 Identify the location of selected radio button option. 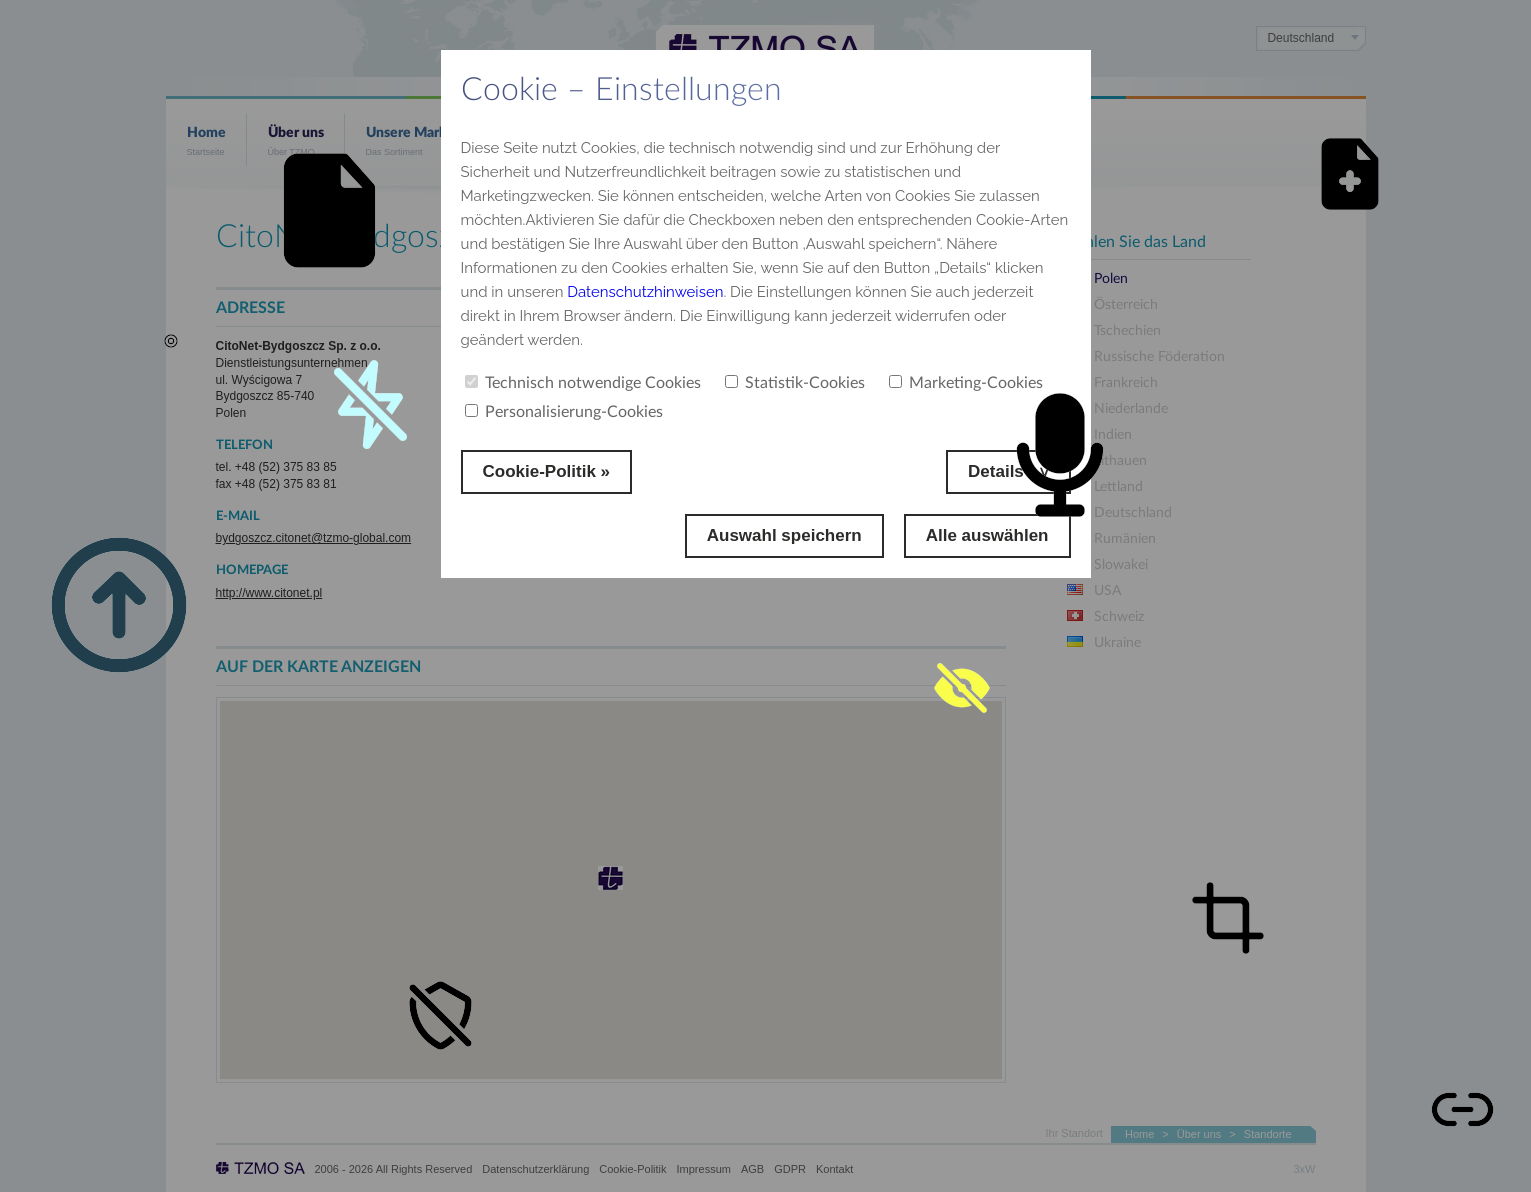
(171, 341).